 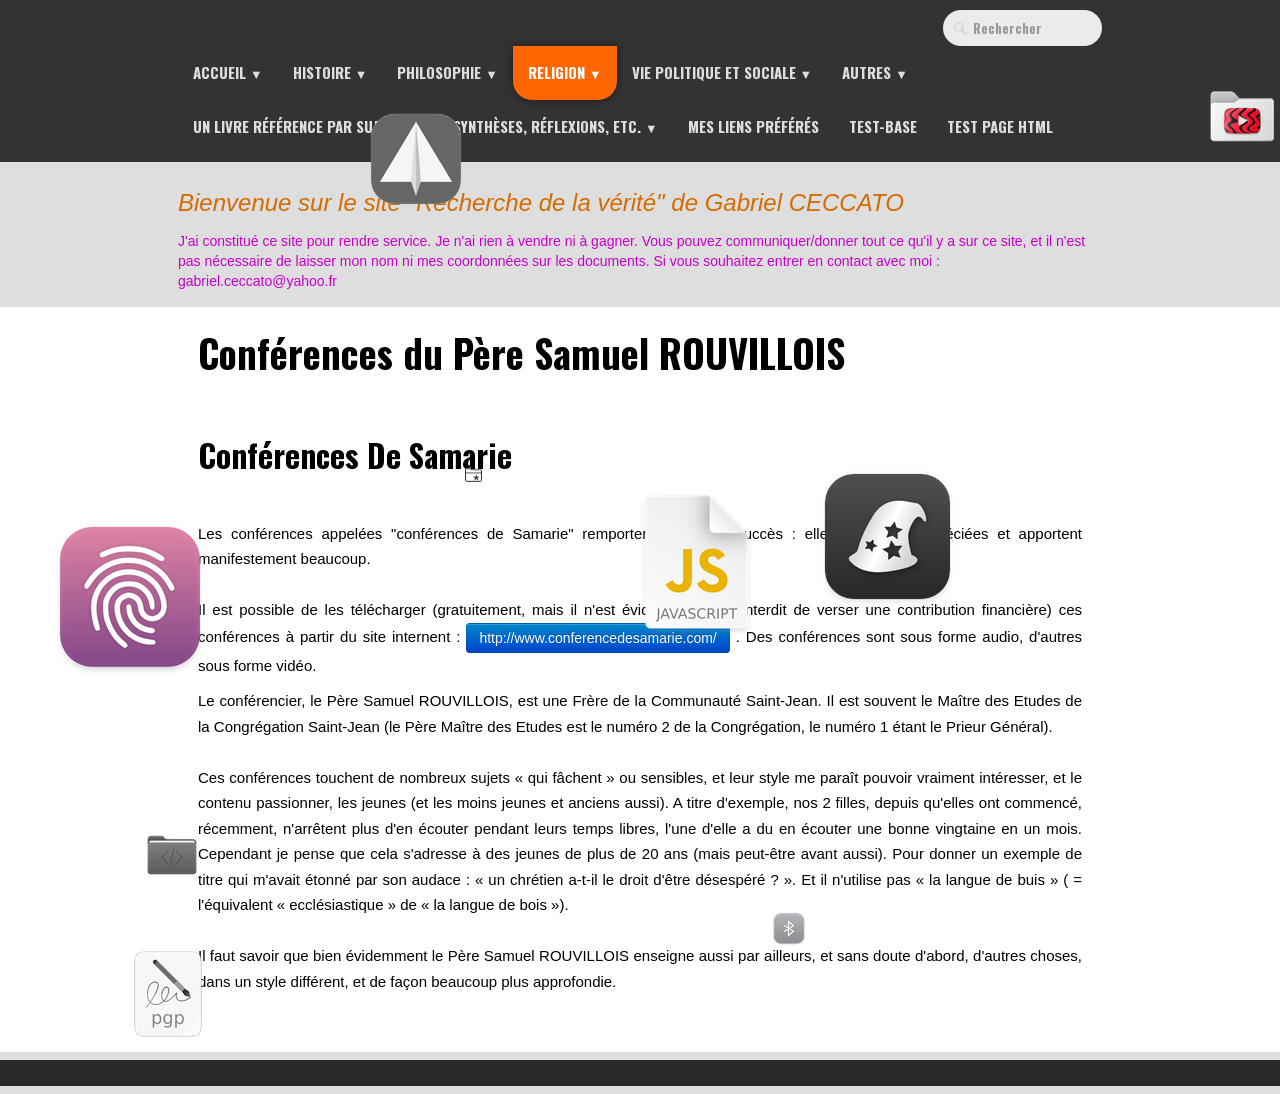 What do you see at coordinates (696, 564) in the screenshot?
I see `a javascript source code file` at bounding box center [696, 564].